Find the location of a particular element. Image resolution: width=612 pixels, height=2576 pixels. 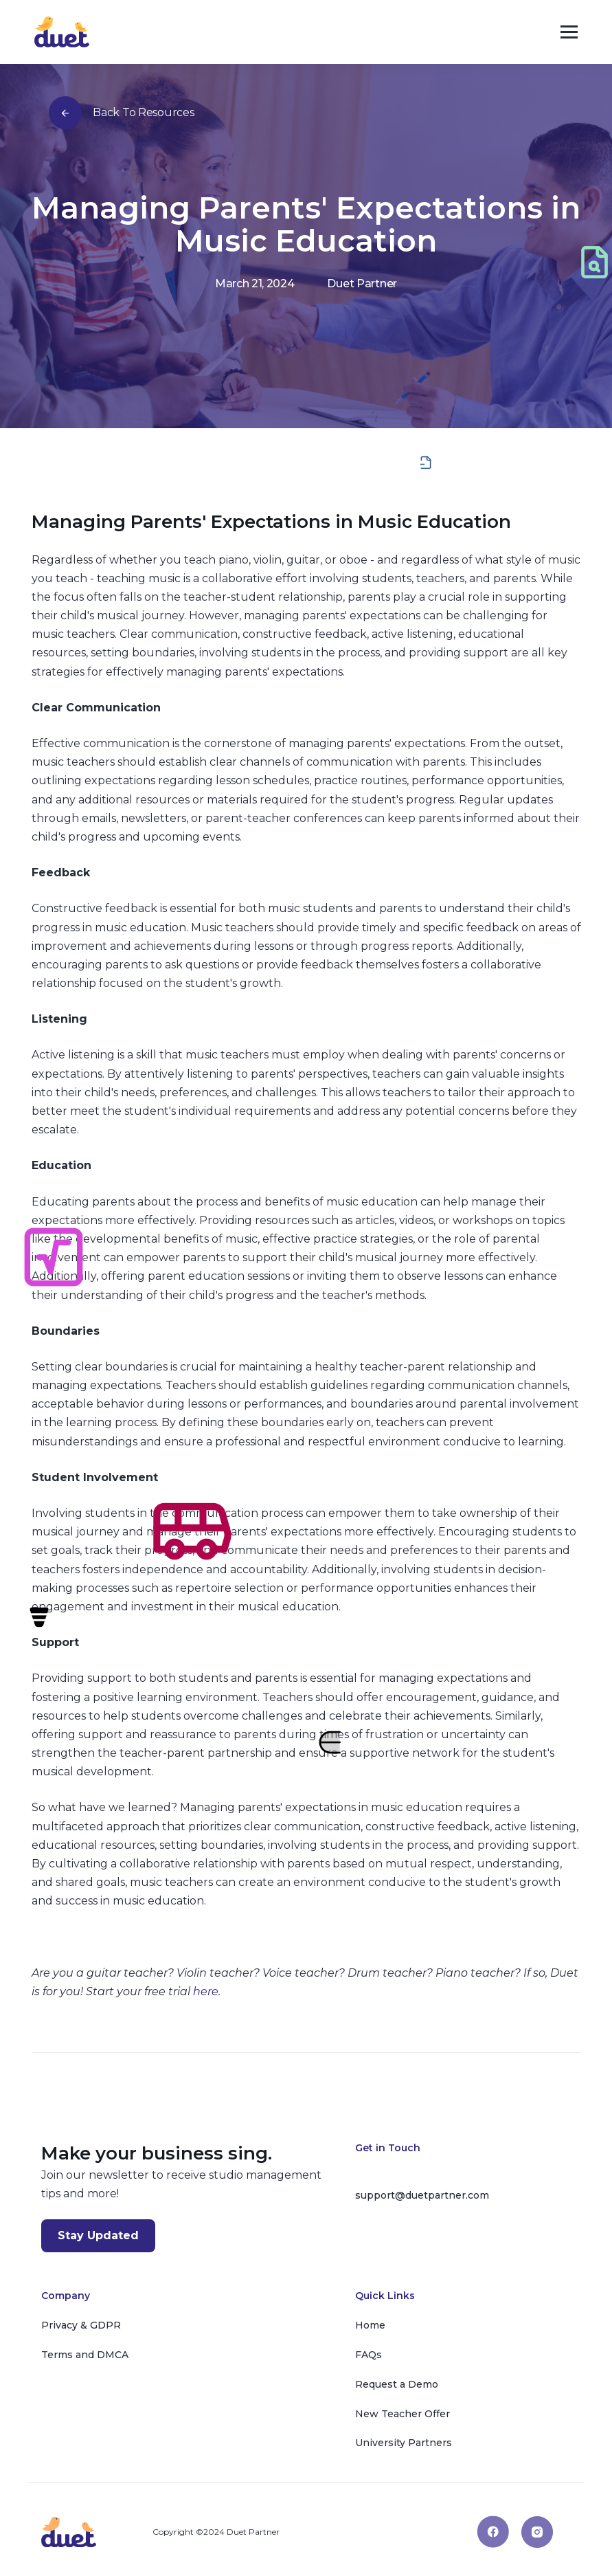

view public transit options is located at coordinates (192, 1528).